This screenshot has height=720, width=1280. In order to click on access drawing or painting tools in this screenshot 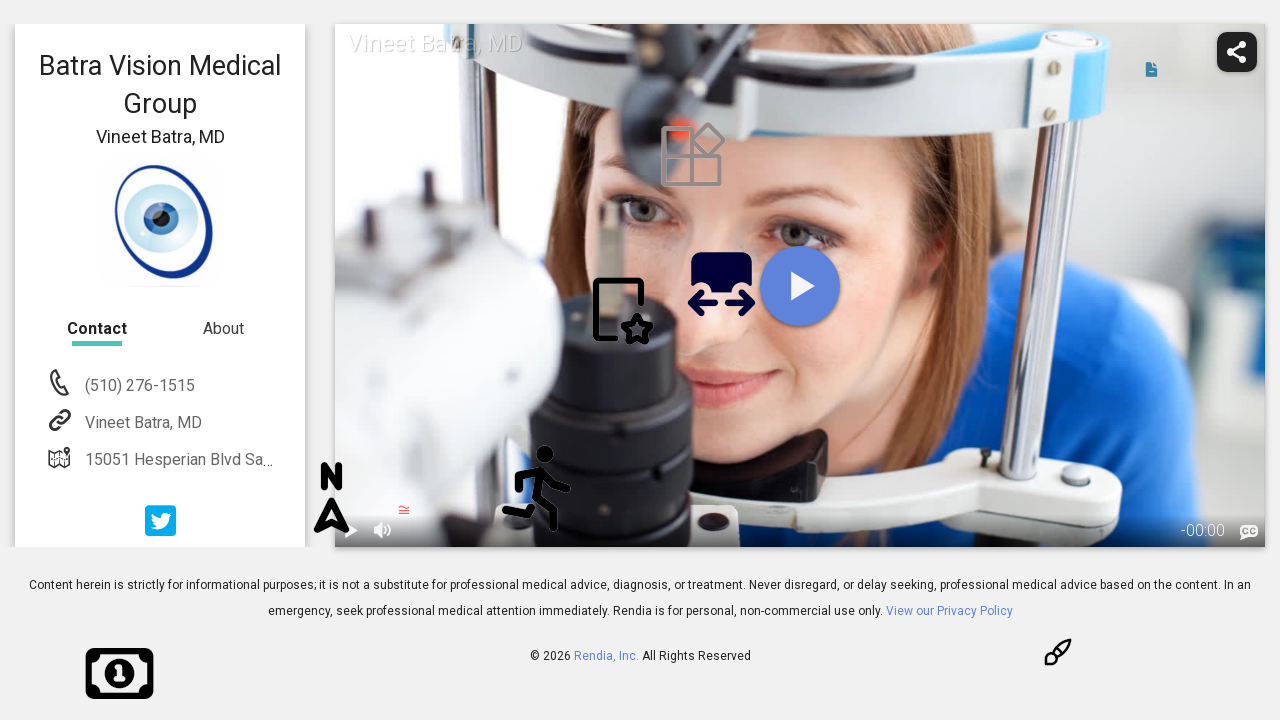, I will do `click(1058, 652)`.